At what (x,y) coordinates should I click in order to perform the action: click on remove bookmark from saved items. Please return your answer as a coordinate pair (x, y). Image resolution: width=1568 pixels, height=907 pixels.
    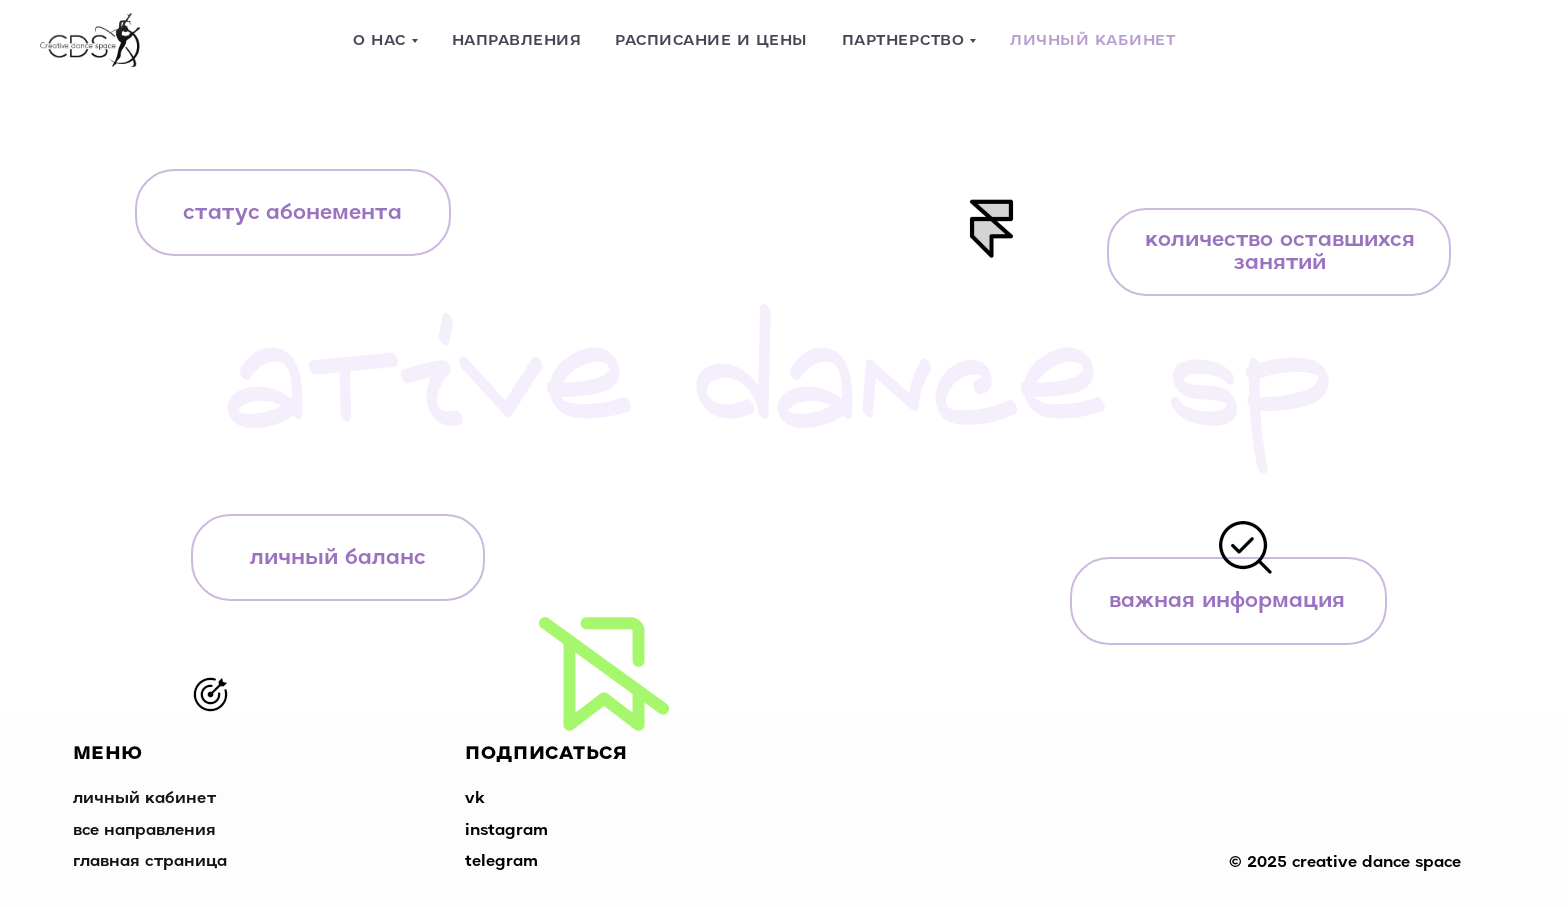
    Looking at the image, I should click on (604, 674).